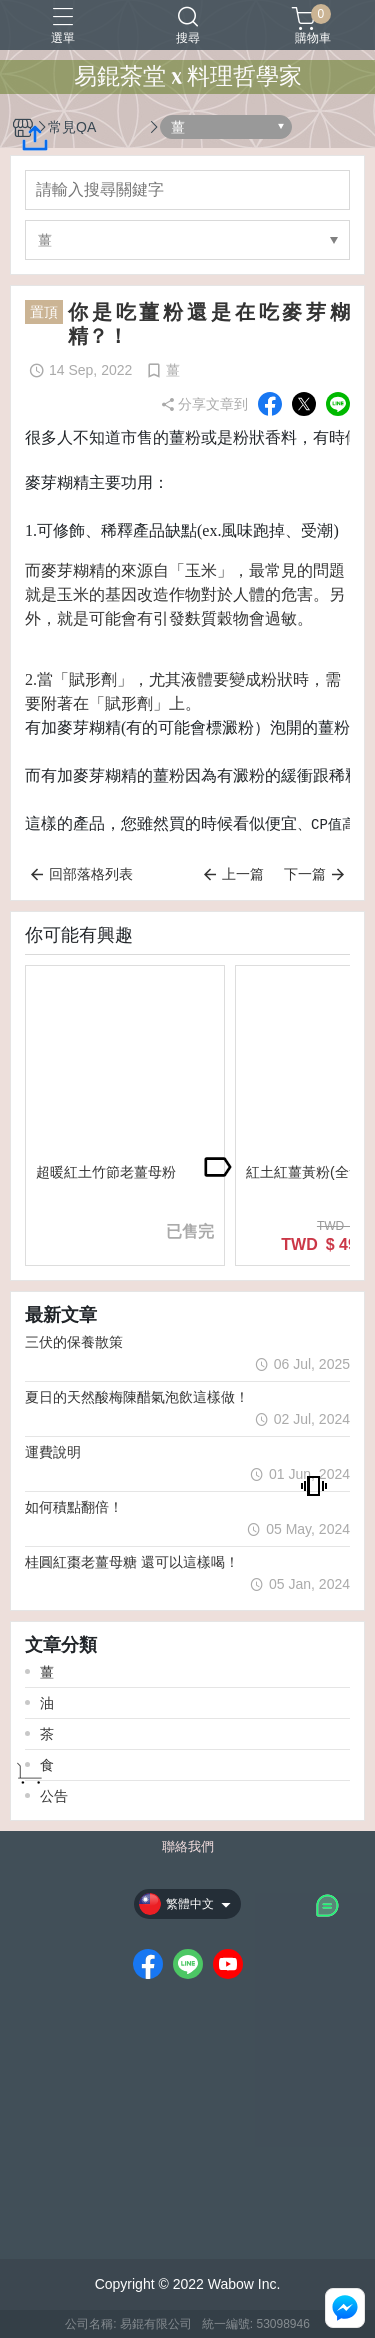 The width and height of the screenshot is (375, 2338). I want to click on enable vibration mode for notifications, so click(314, 1486).